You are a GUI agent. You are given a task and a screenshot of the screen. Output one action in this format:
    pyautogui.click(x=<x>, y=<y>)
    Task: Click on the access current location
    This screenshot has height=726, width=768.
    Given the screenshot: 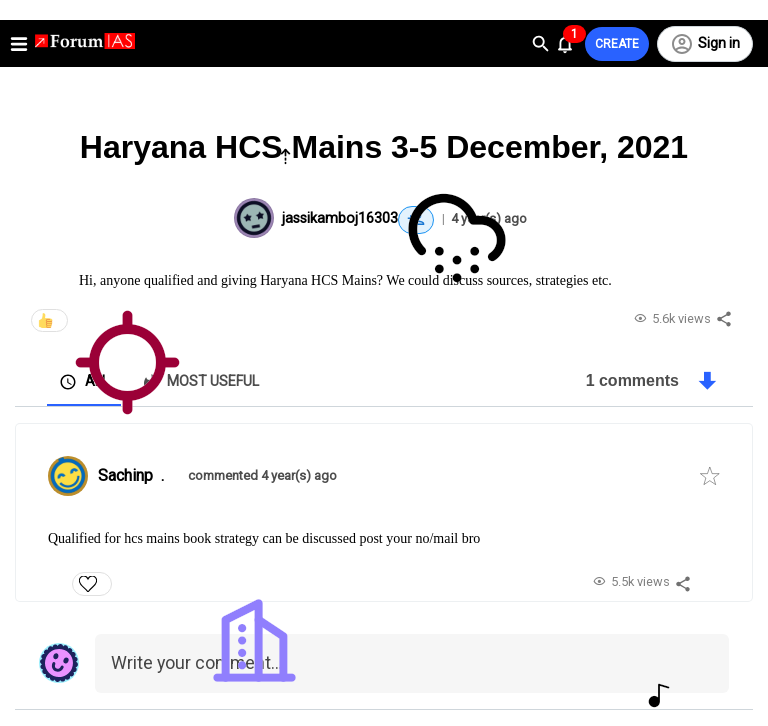 What is the action you would take?
    pyautogui.click(x=127, y=362)
    